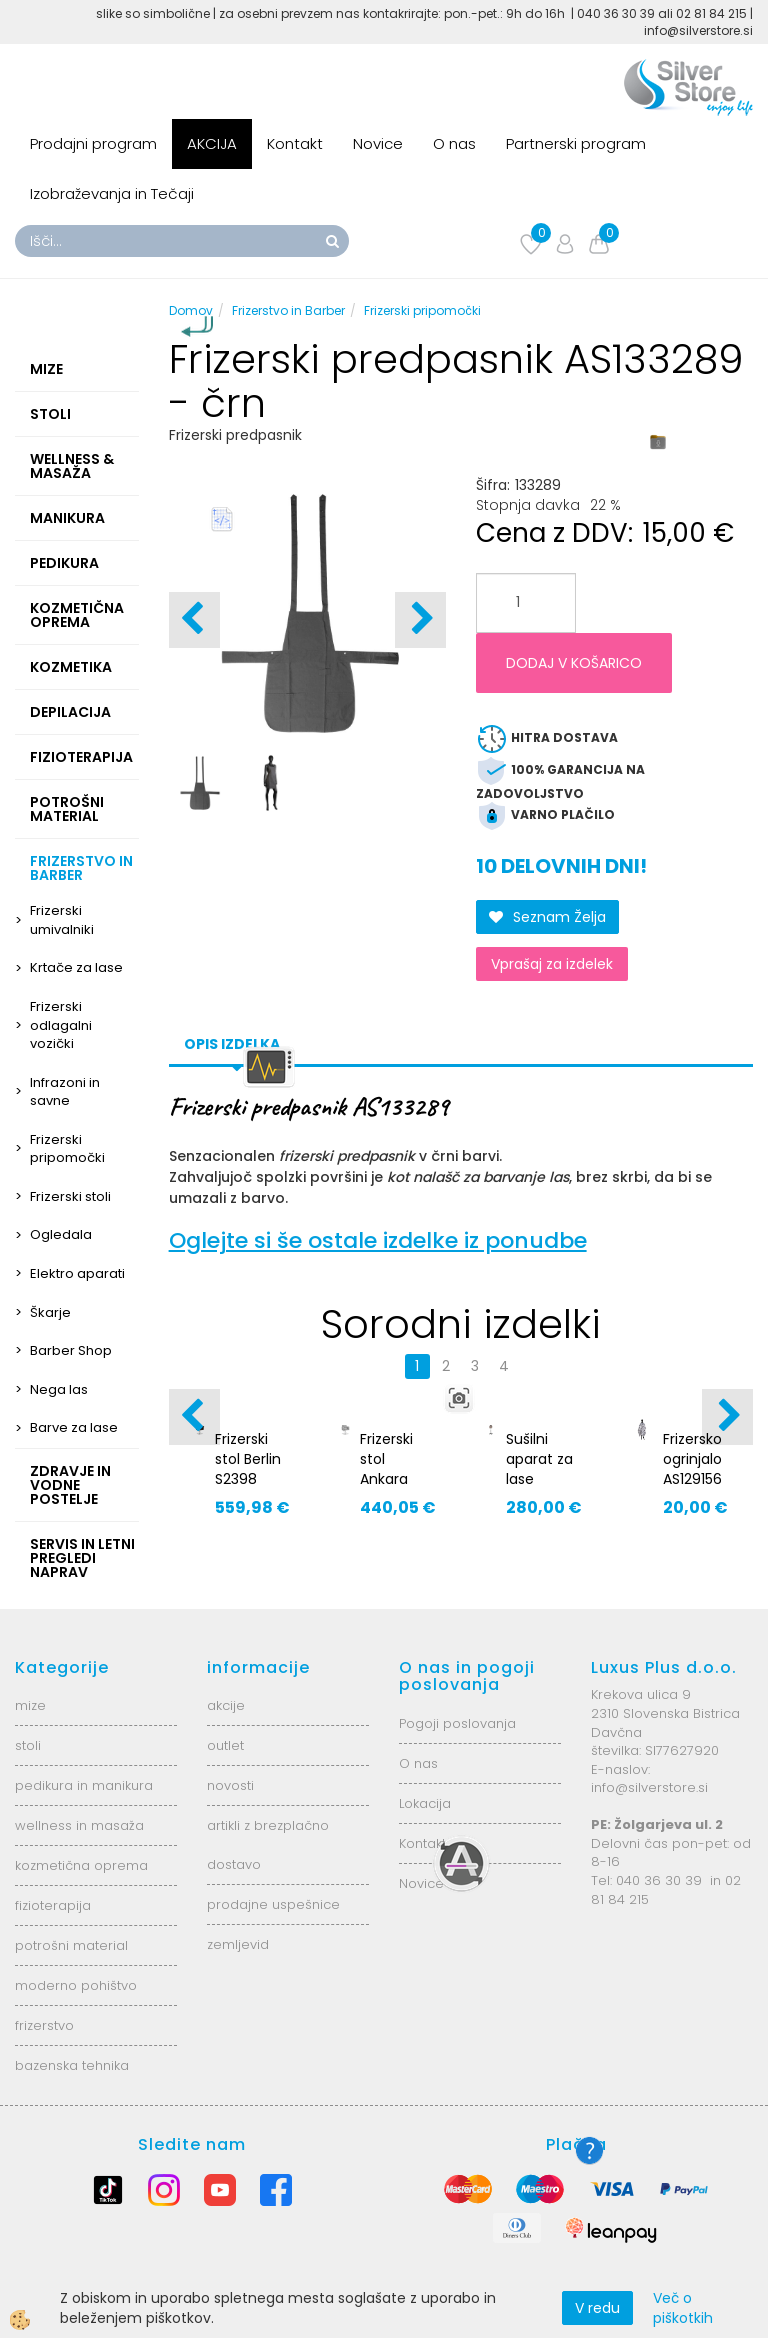  I want to click on indicates help or additional information is available, so click(589, 2150).